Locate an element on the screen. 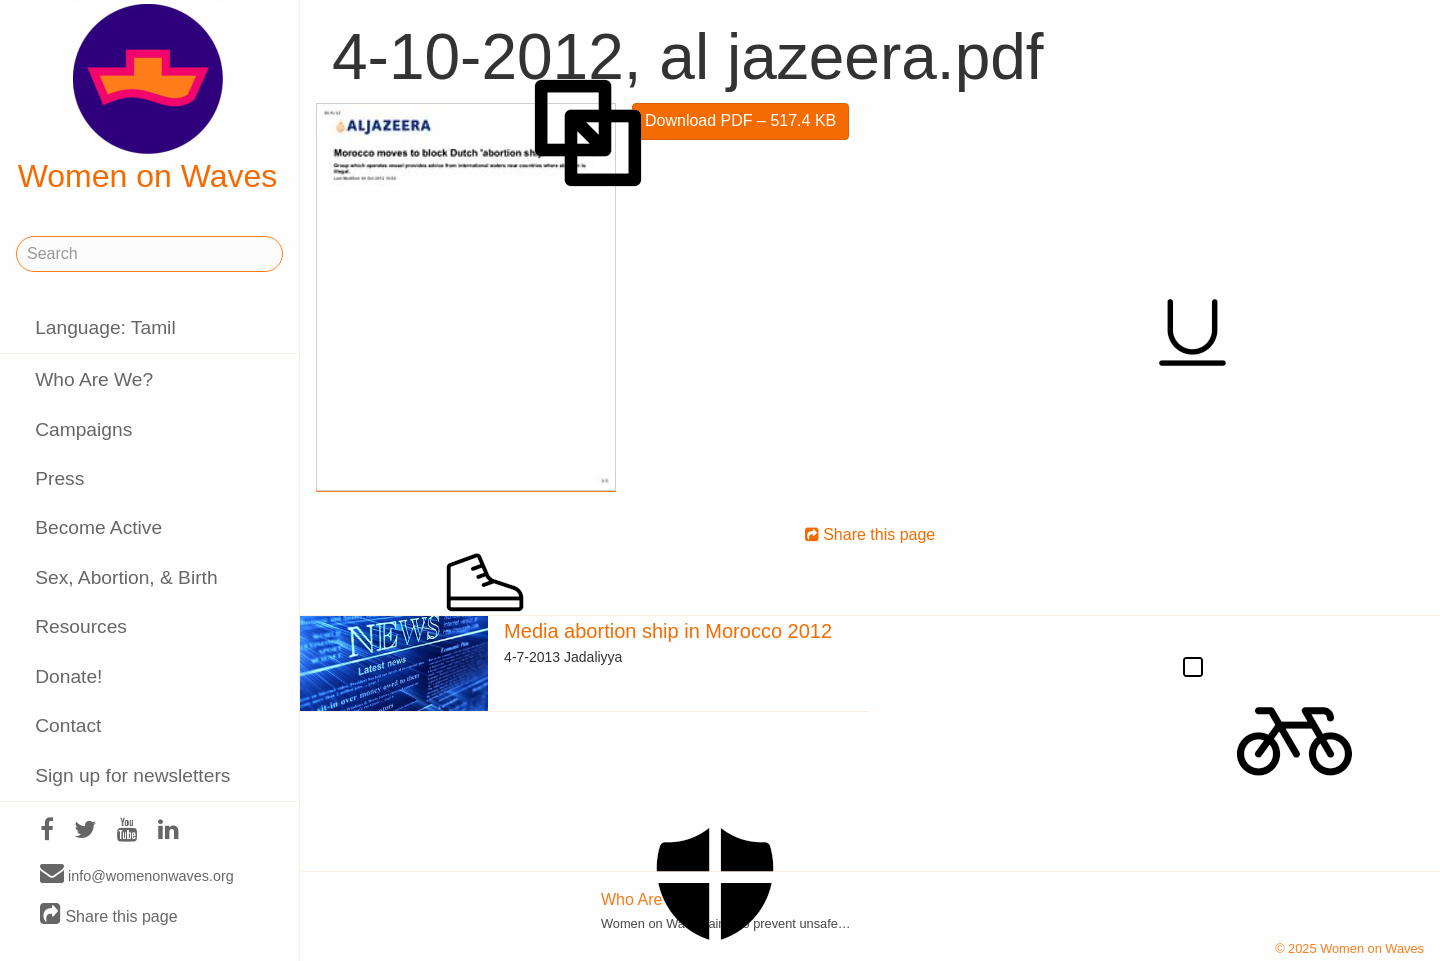  unchecked checkbox or selection state is located at coordinates (1193, 667).